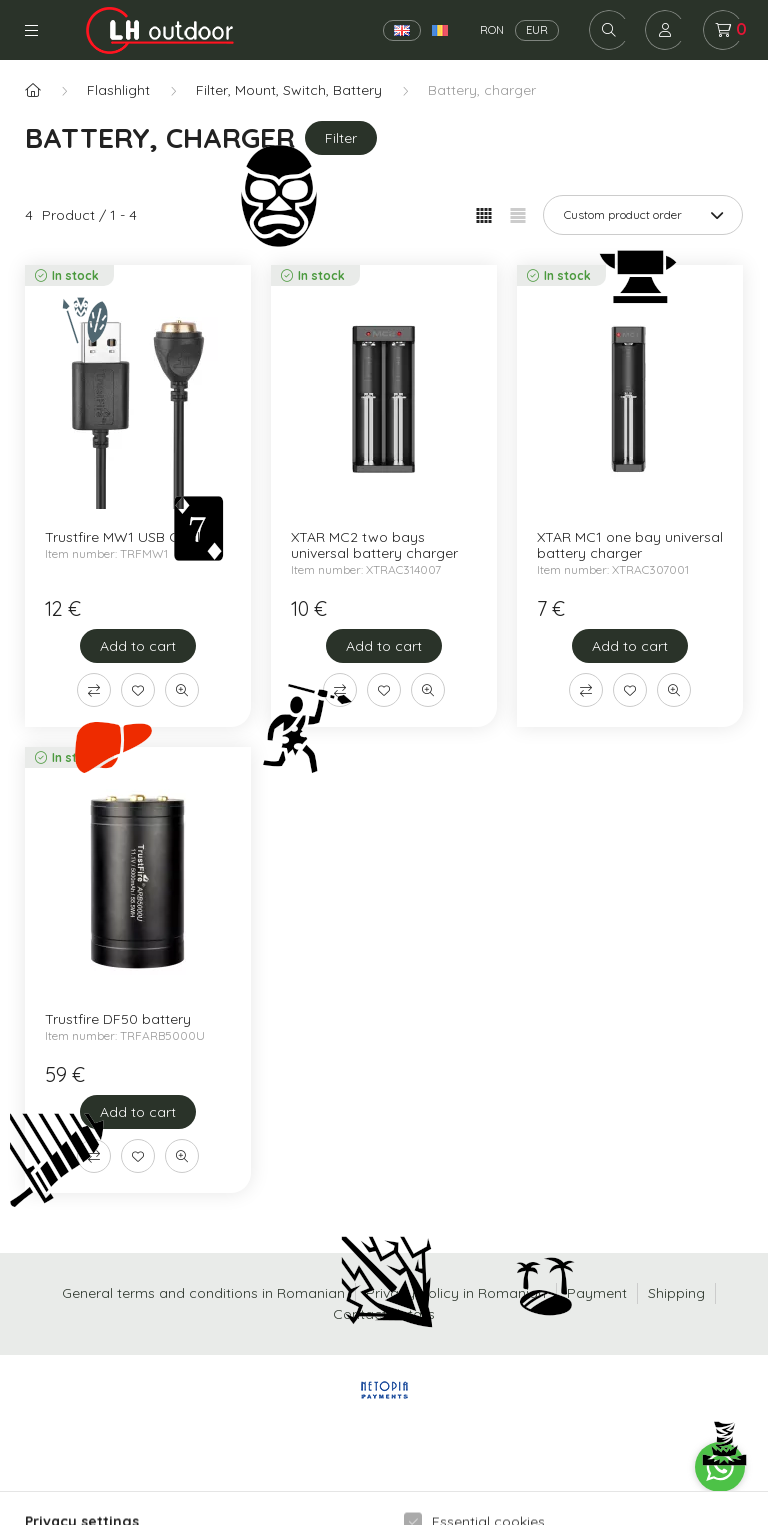  What do you see at coordinates (638, 273) in the screenshot?
I see `access crafting or blacksmith features` at bounding box center [638, 273].